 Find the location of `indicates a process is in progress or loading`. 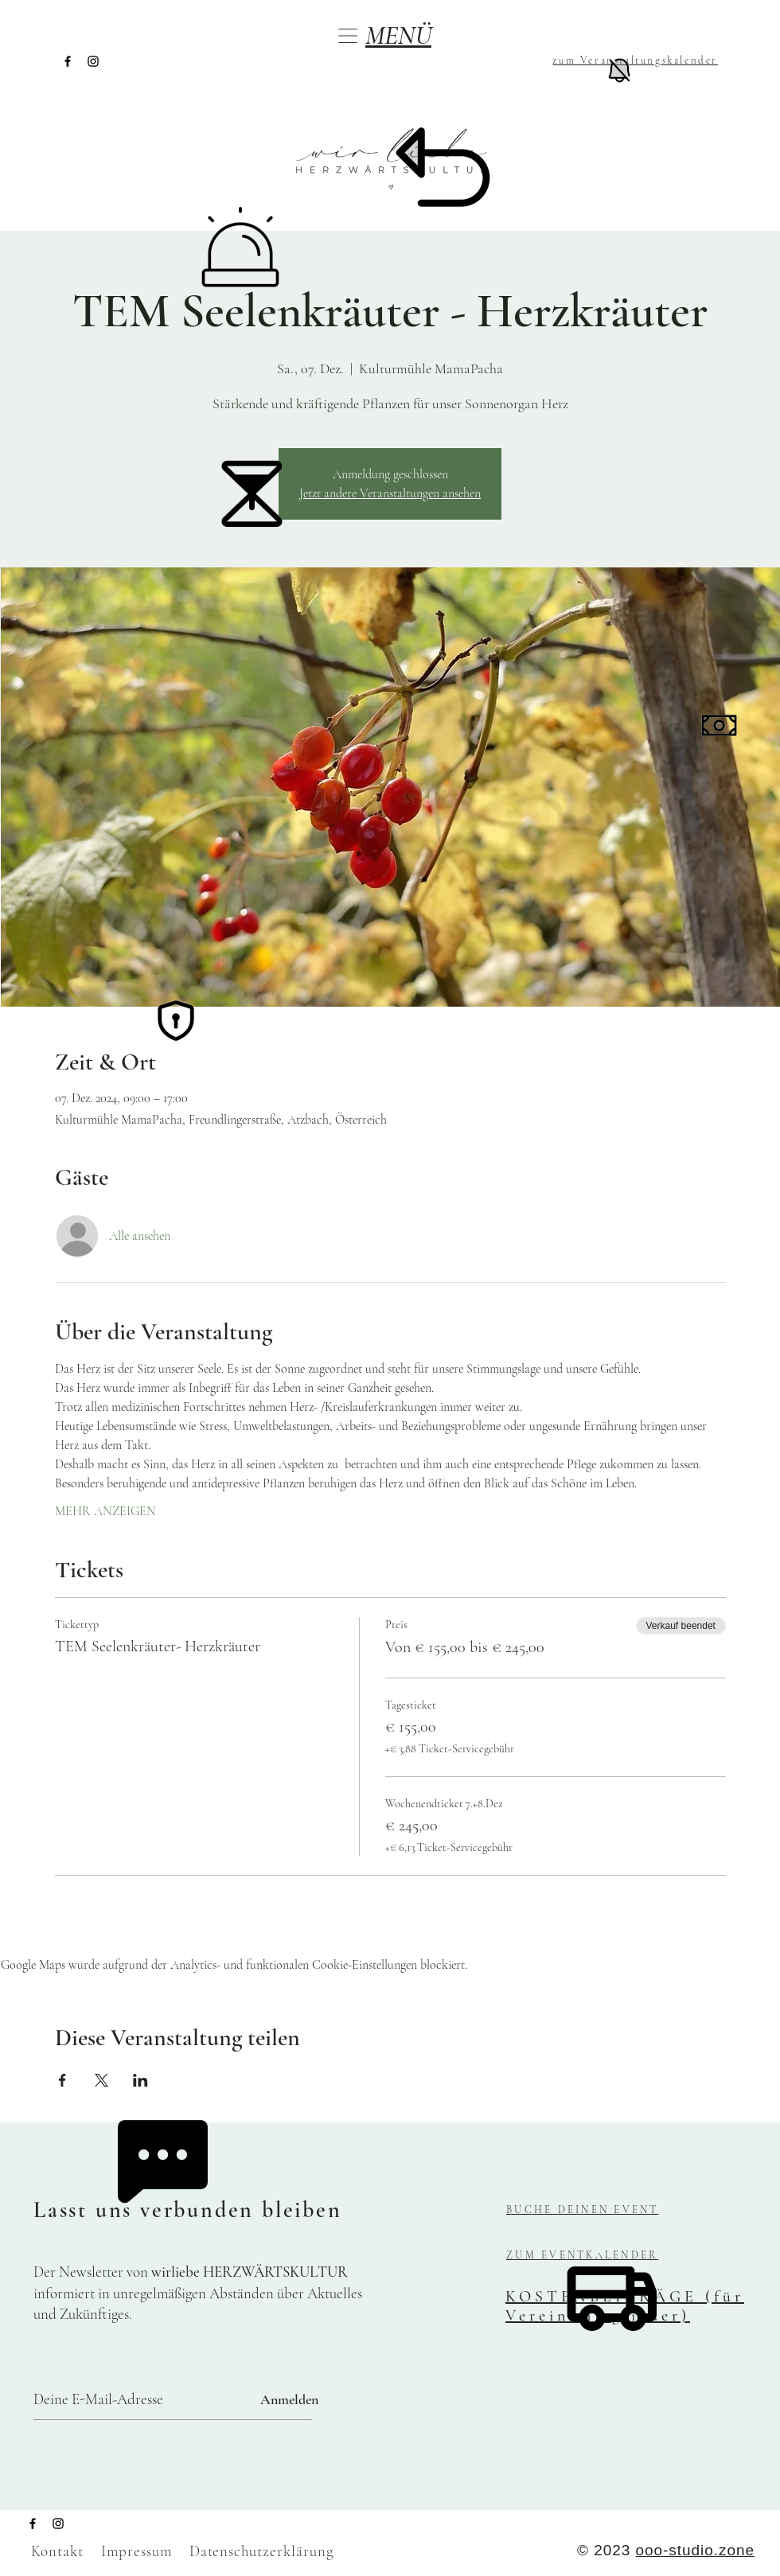

indicates a process is in progress or loading is located at coordinates (252, 493).